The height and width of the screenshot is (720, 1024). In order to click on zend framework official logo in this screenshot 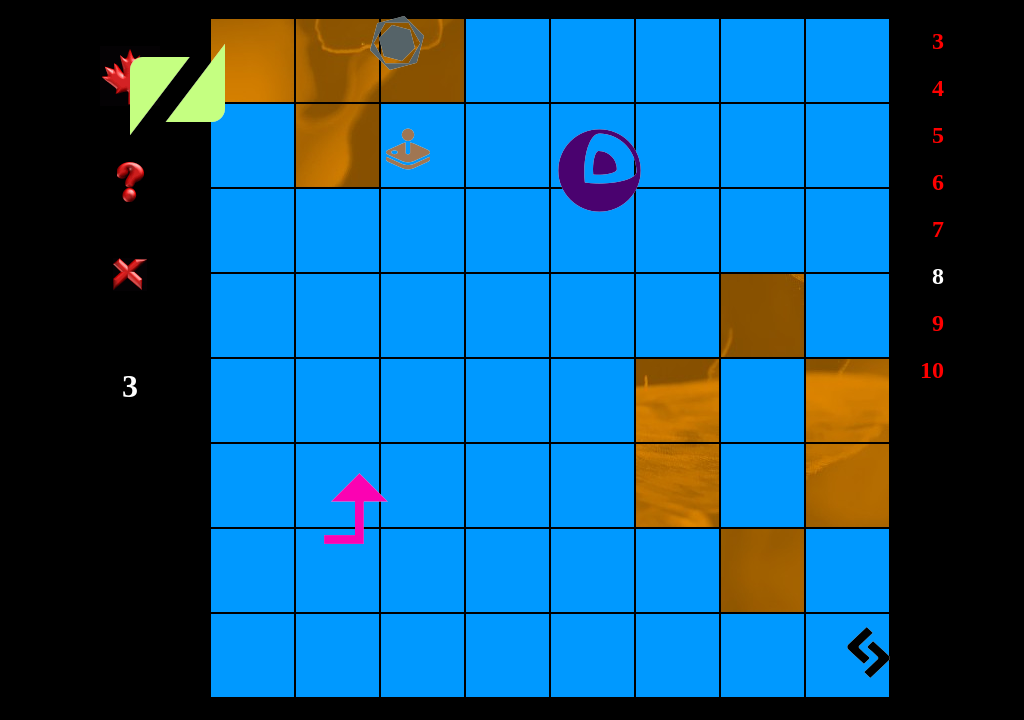, I will do `click(177, 89)`.